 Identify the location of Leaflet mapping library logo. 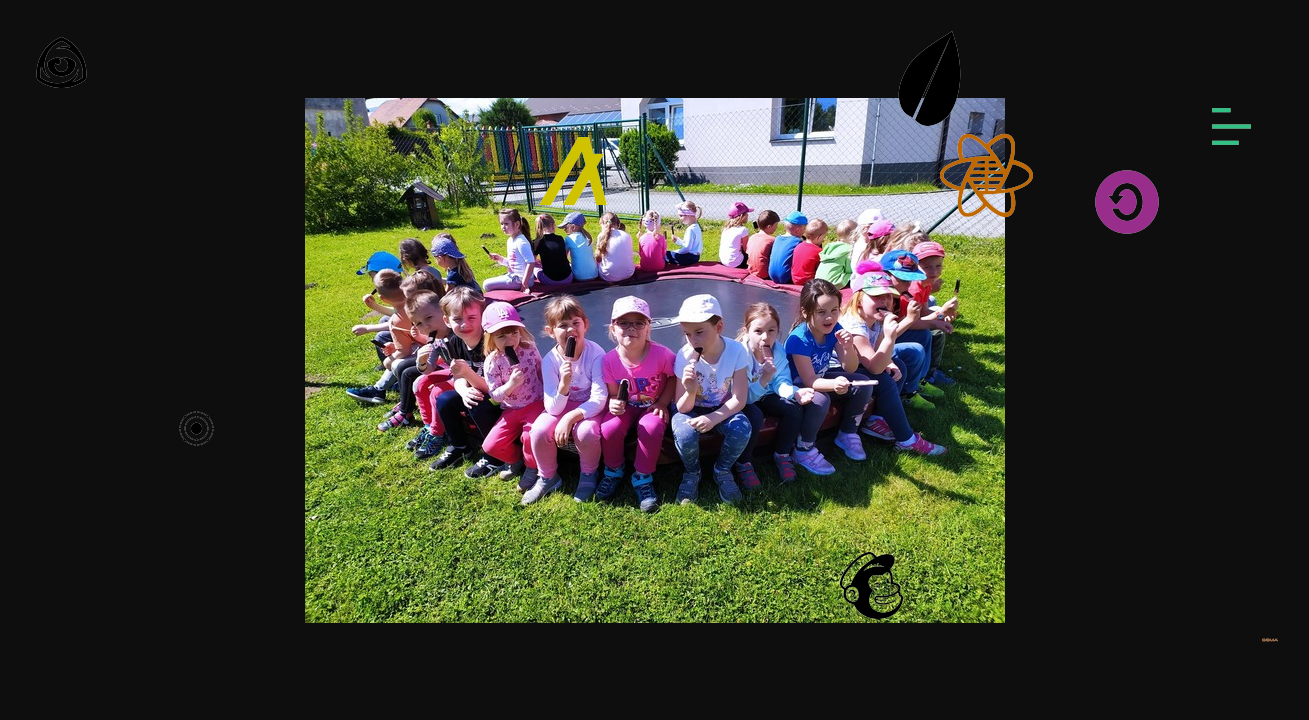
(929, 78).